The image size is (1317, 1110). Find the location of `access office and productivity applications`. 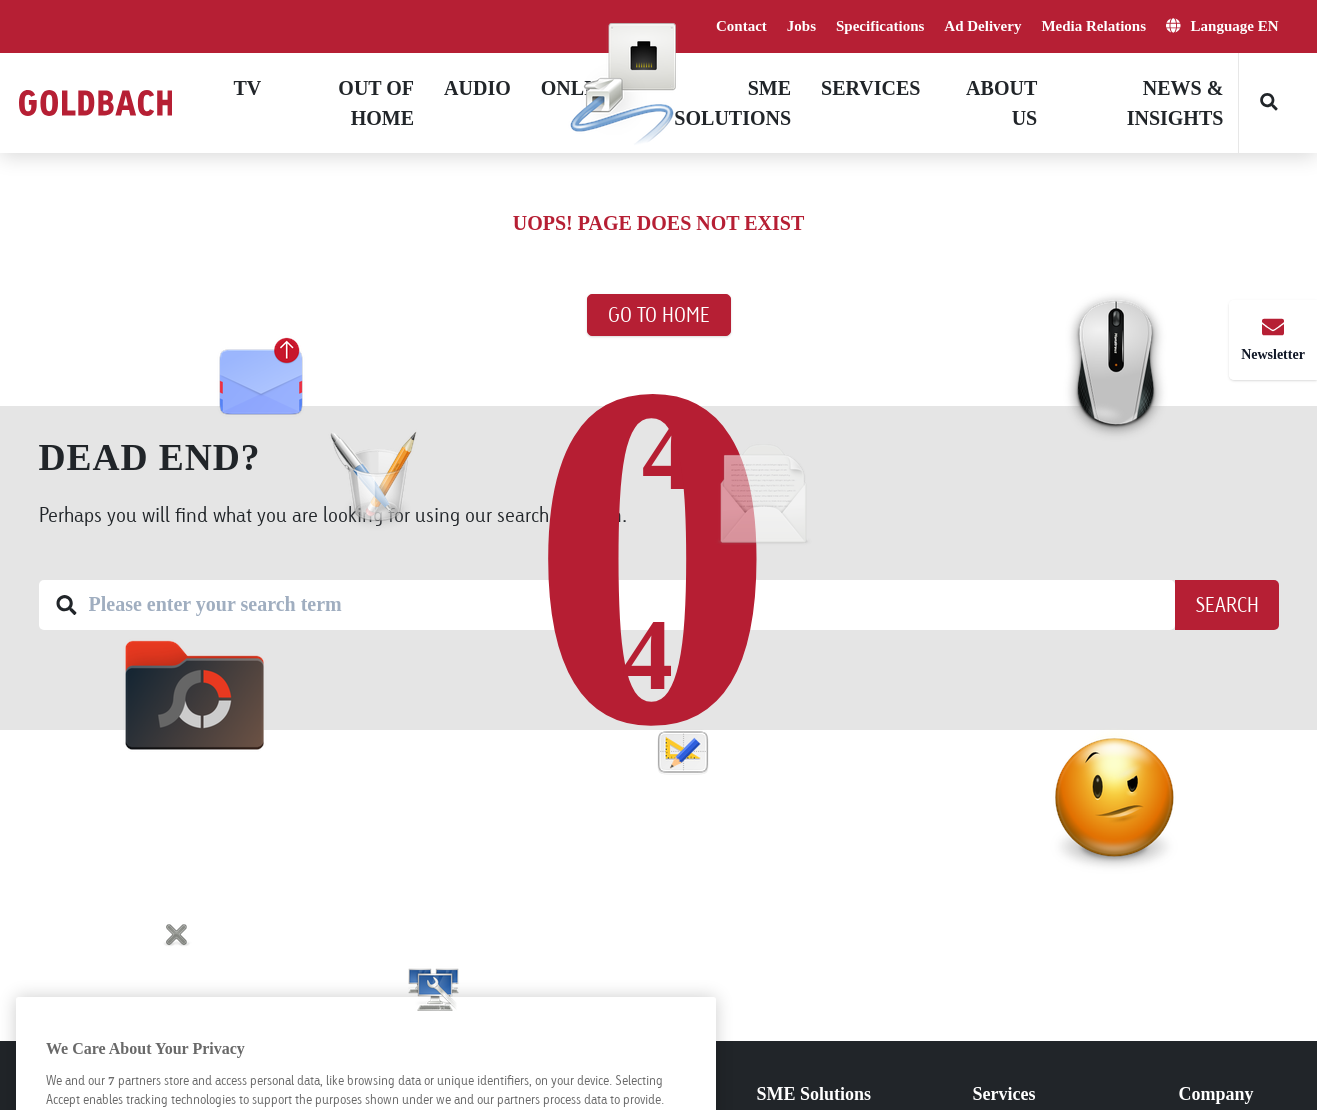

access office and productivity applications is located at coordinates (375, 475).